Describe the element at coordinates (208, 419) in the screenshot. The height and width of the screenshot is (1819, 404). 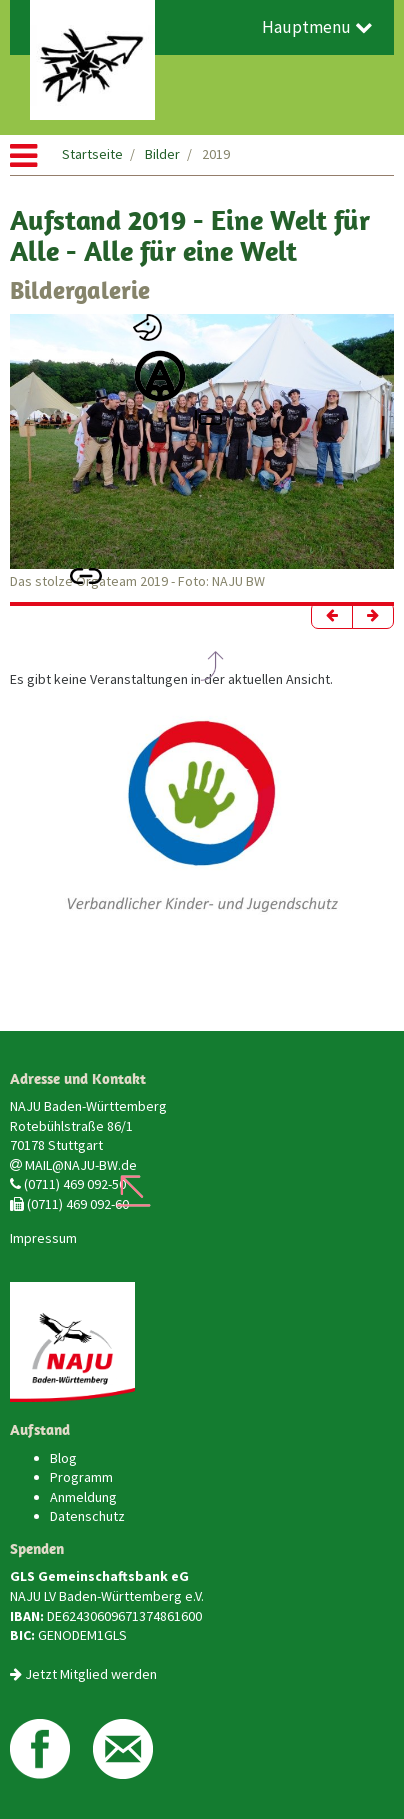
I see `align content to the left` at that location.